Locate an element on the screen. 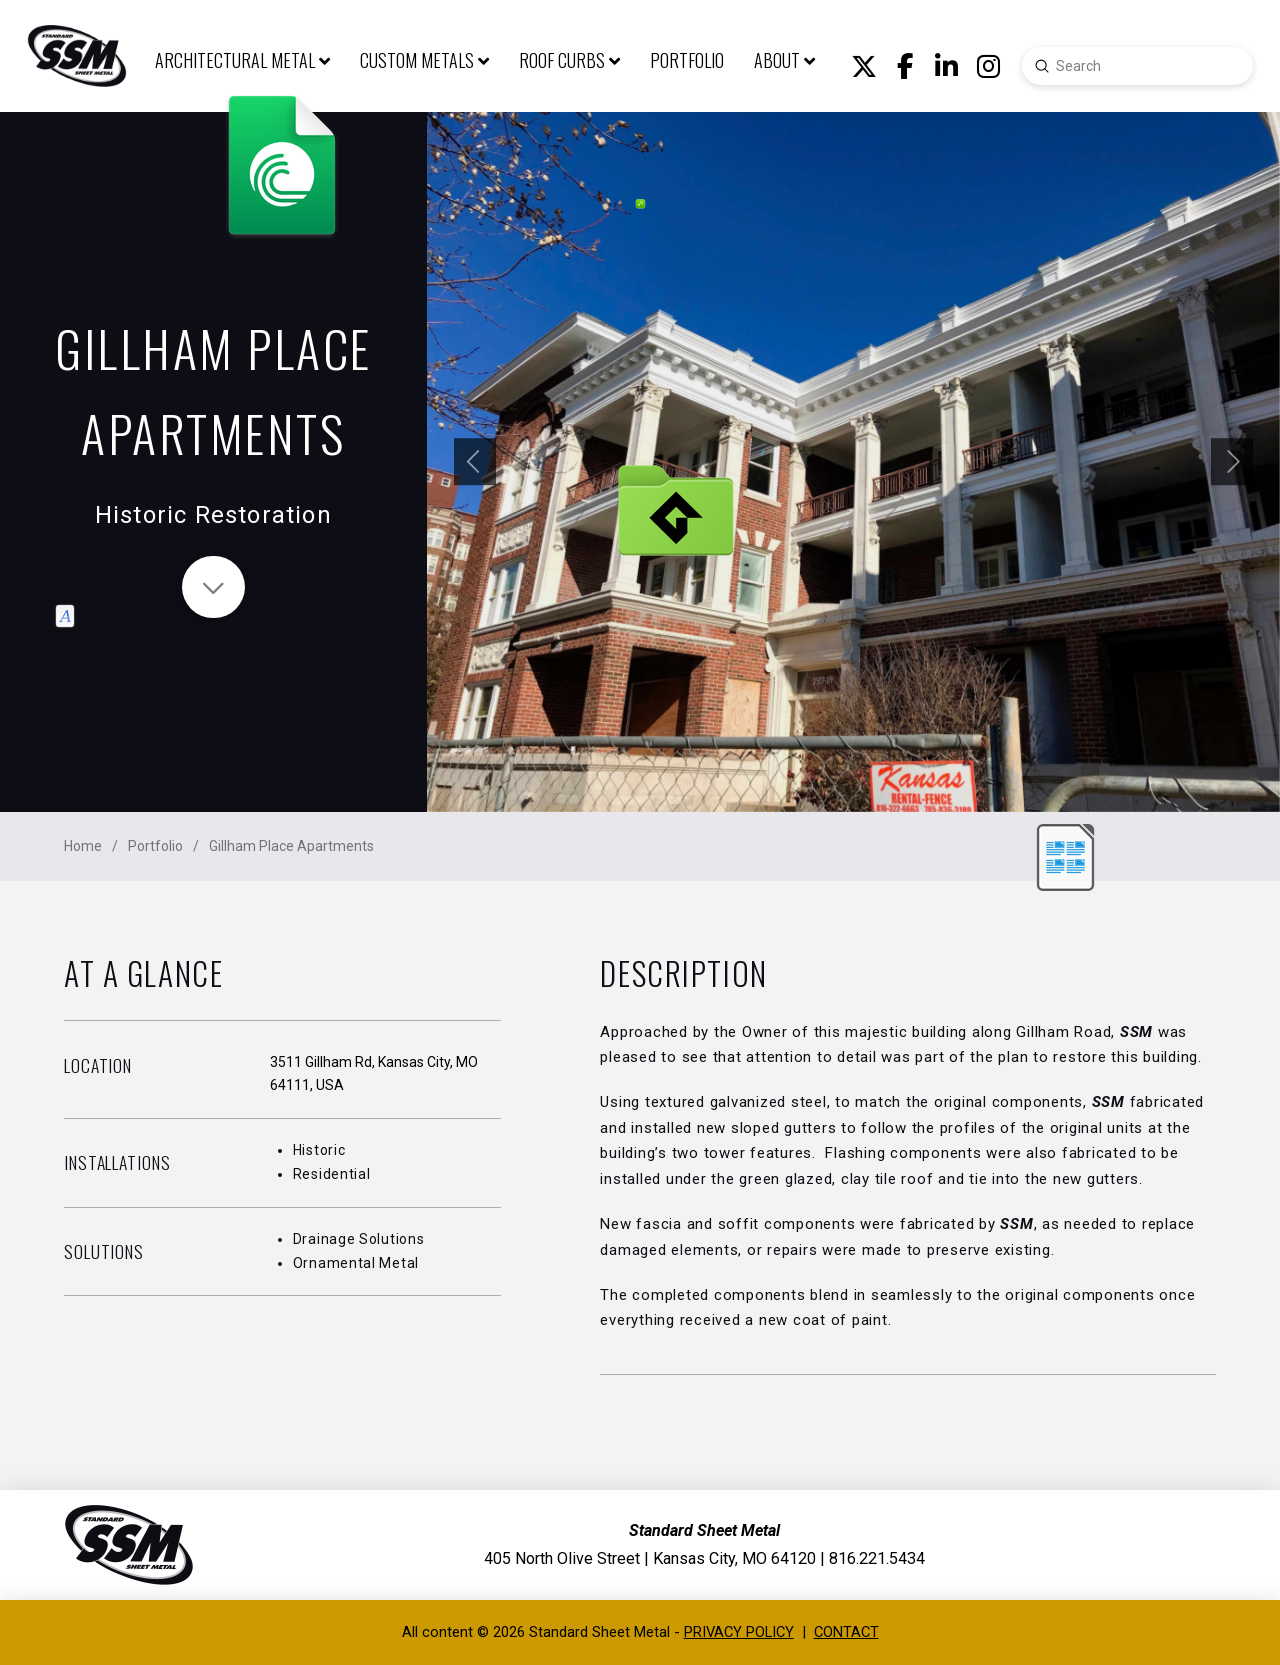 The width and height of the screenshot is (1280, 1665). open text-to-speech settings is located at coordinates (578, 120).